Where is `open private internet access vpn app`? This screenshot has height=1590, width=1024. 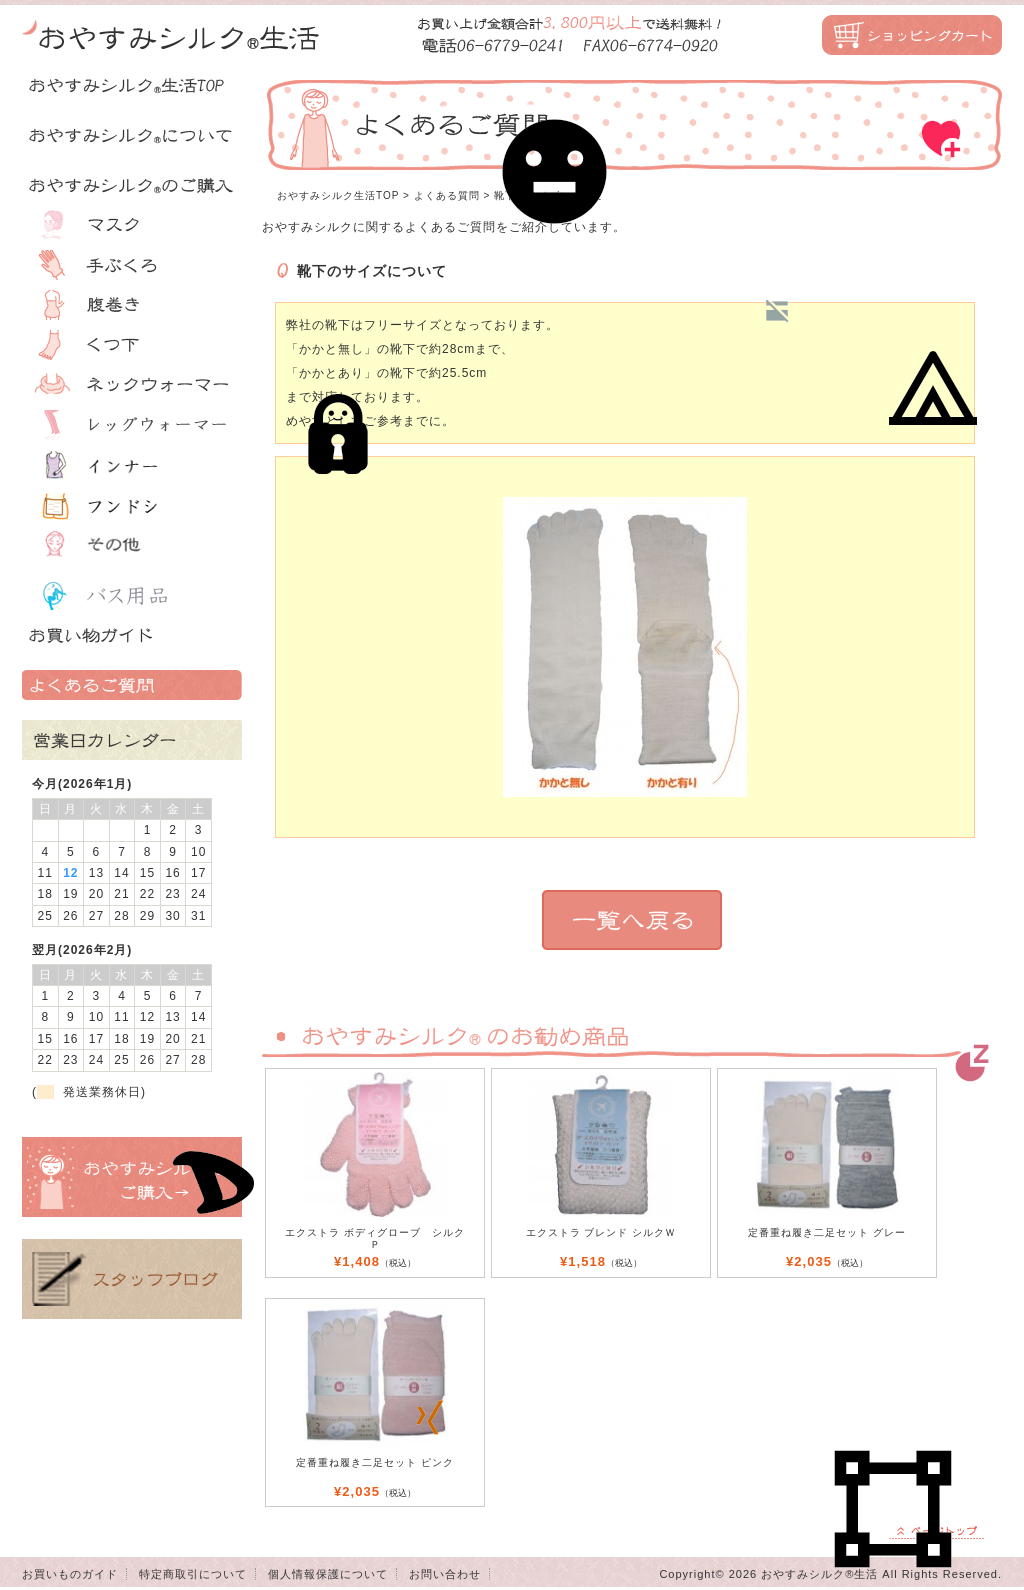 open private internet access vpn app is located at coordinates (338, 434).